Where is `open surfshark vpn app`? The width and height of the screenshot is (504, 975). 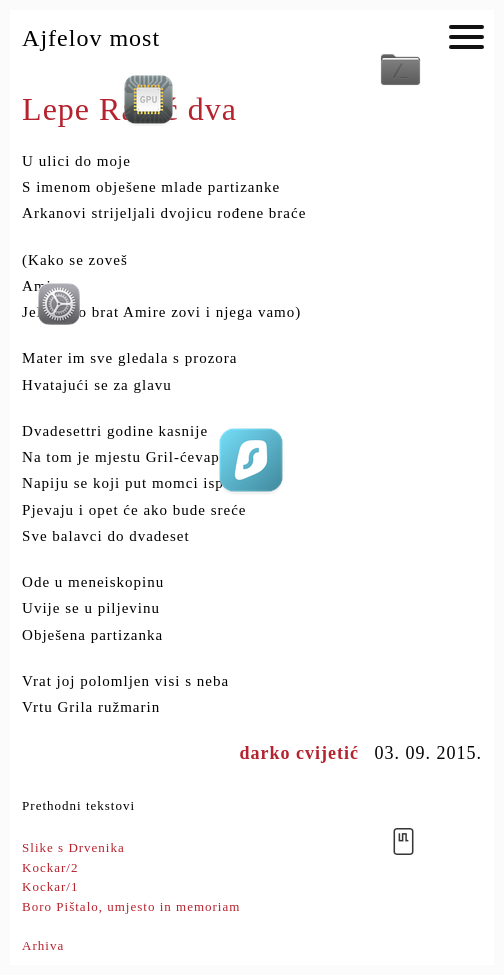
open surfshark vpn app is located at coordinates (251, 460).